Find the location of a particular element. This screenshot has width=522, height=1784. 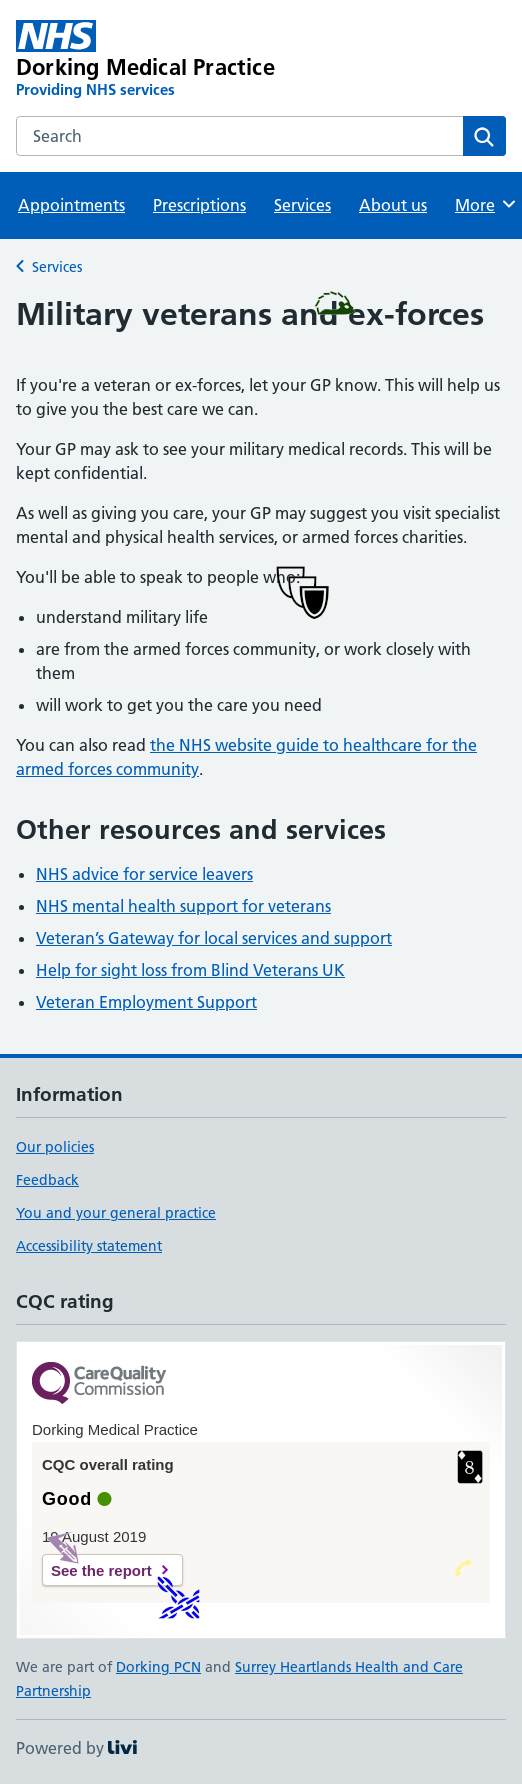

view protection history or past defenses is located at coordinates (302, 592).